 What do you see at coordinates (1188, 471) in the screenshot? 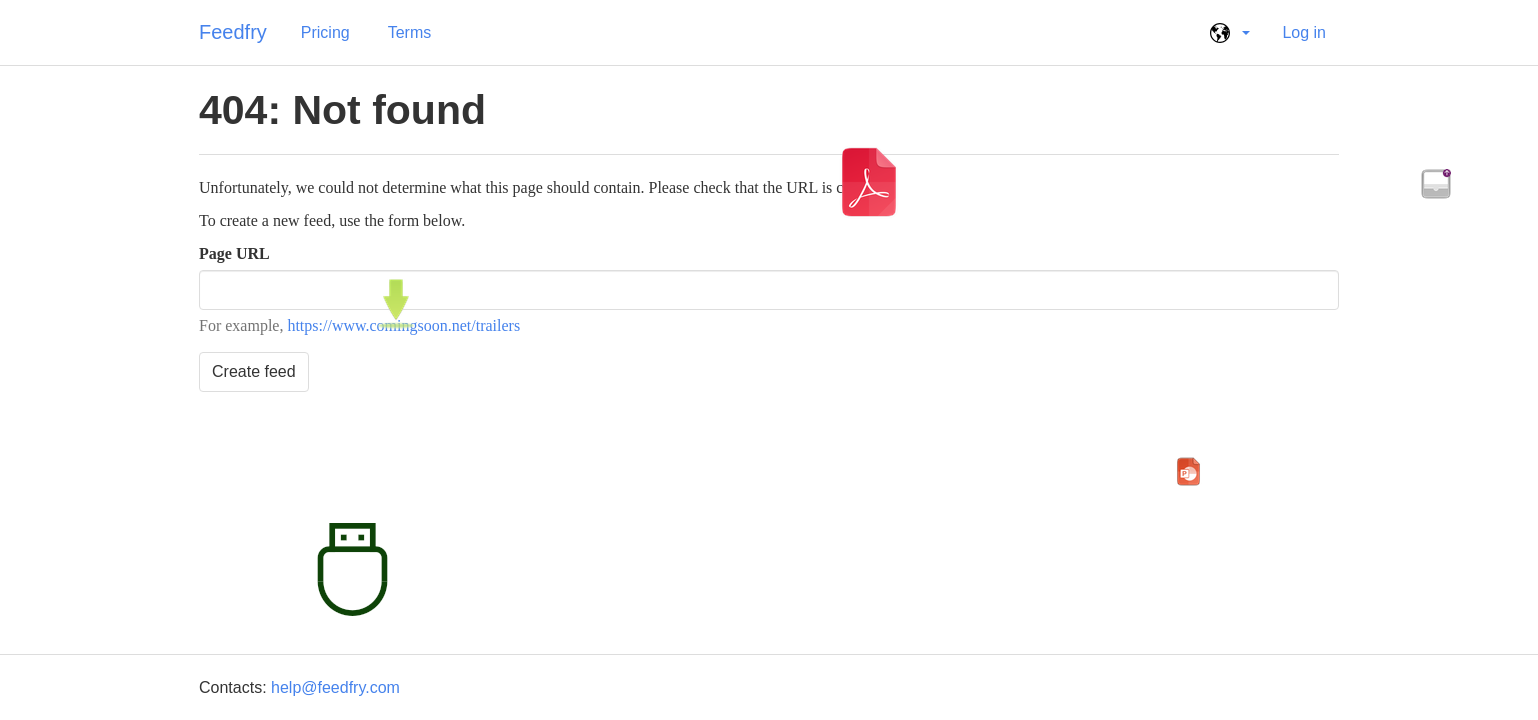
I see `microsoft powerpoint file` at bounding box center [1188, 471].